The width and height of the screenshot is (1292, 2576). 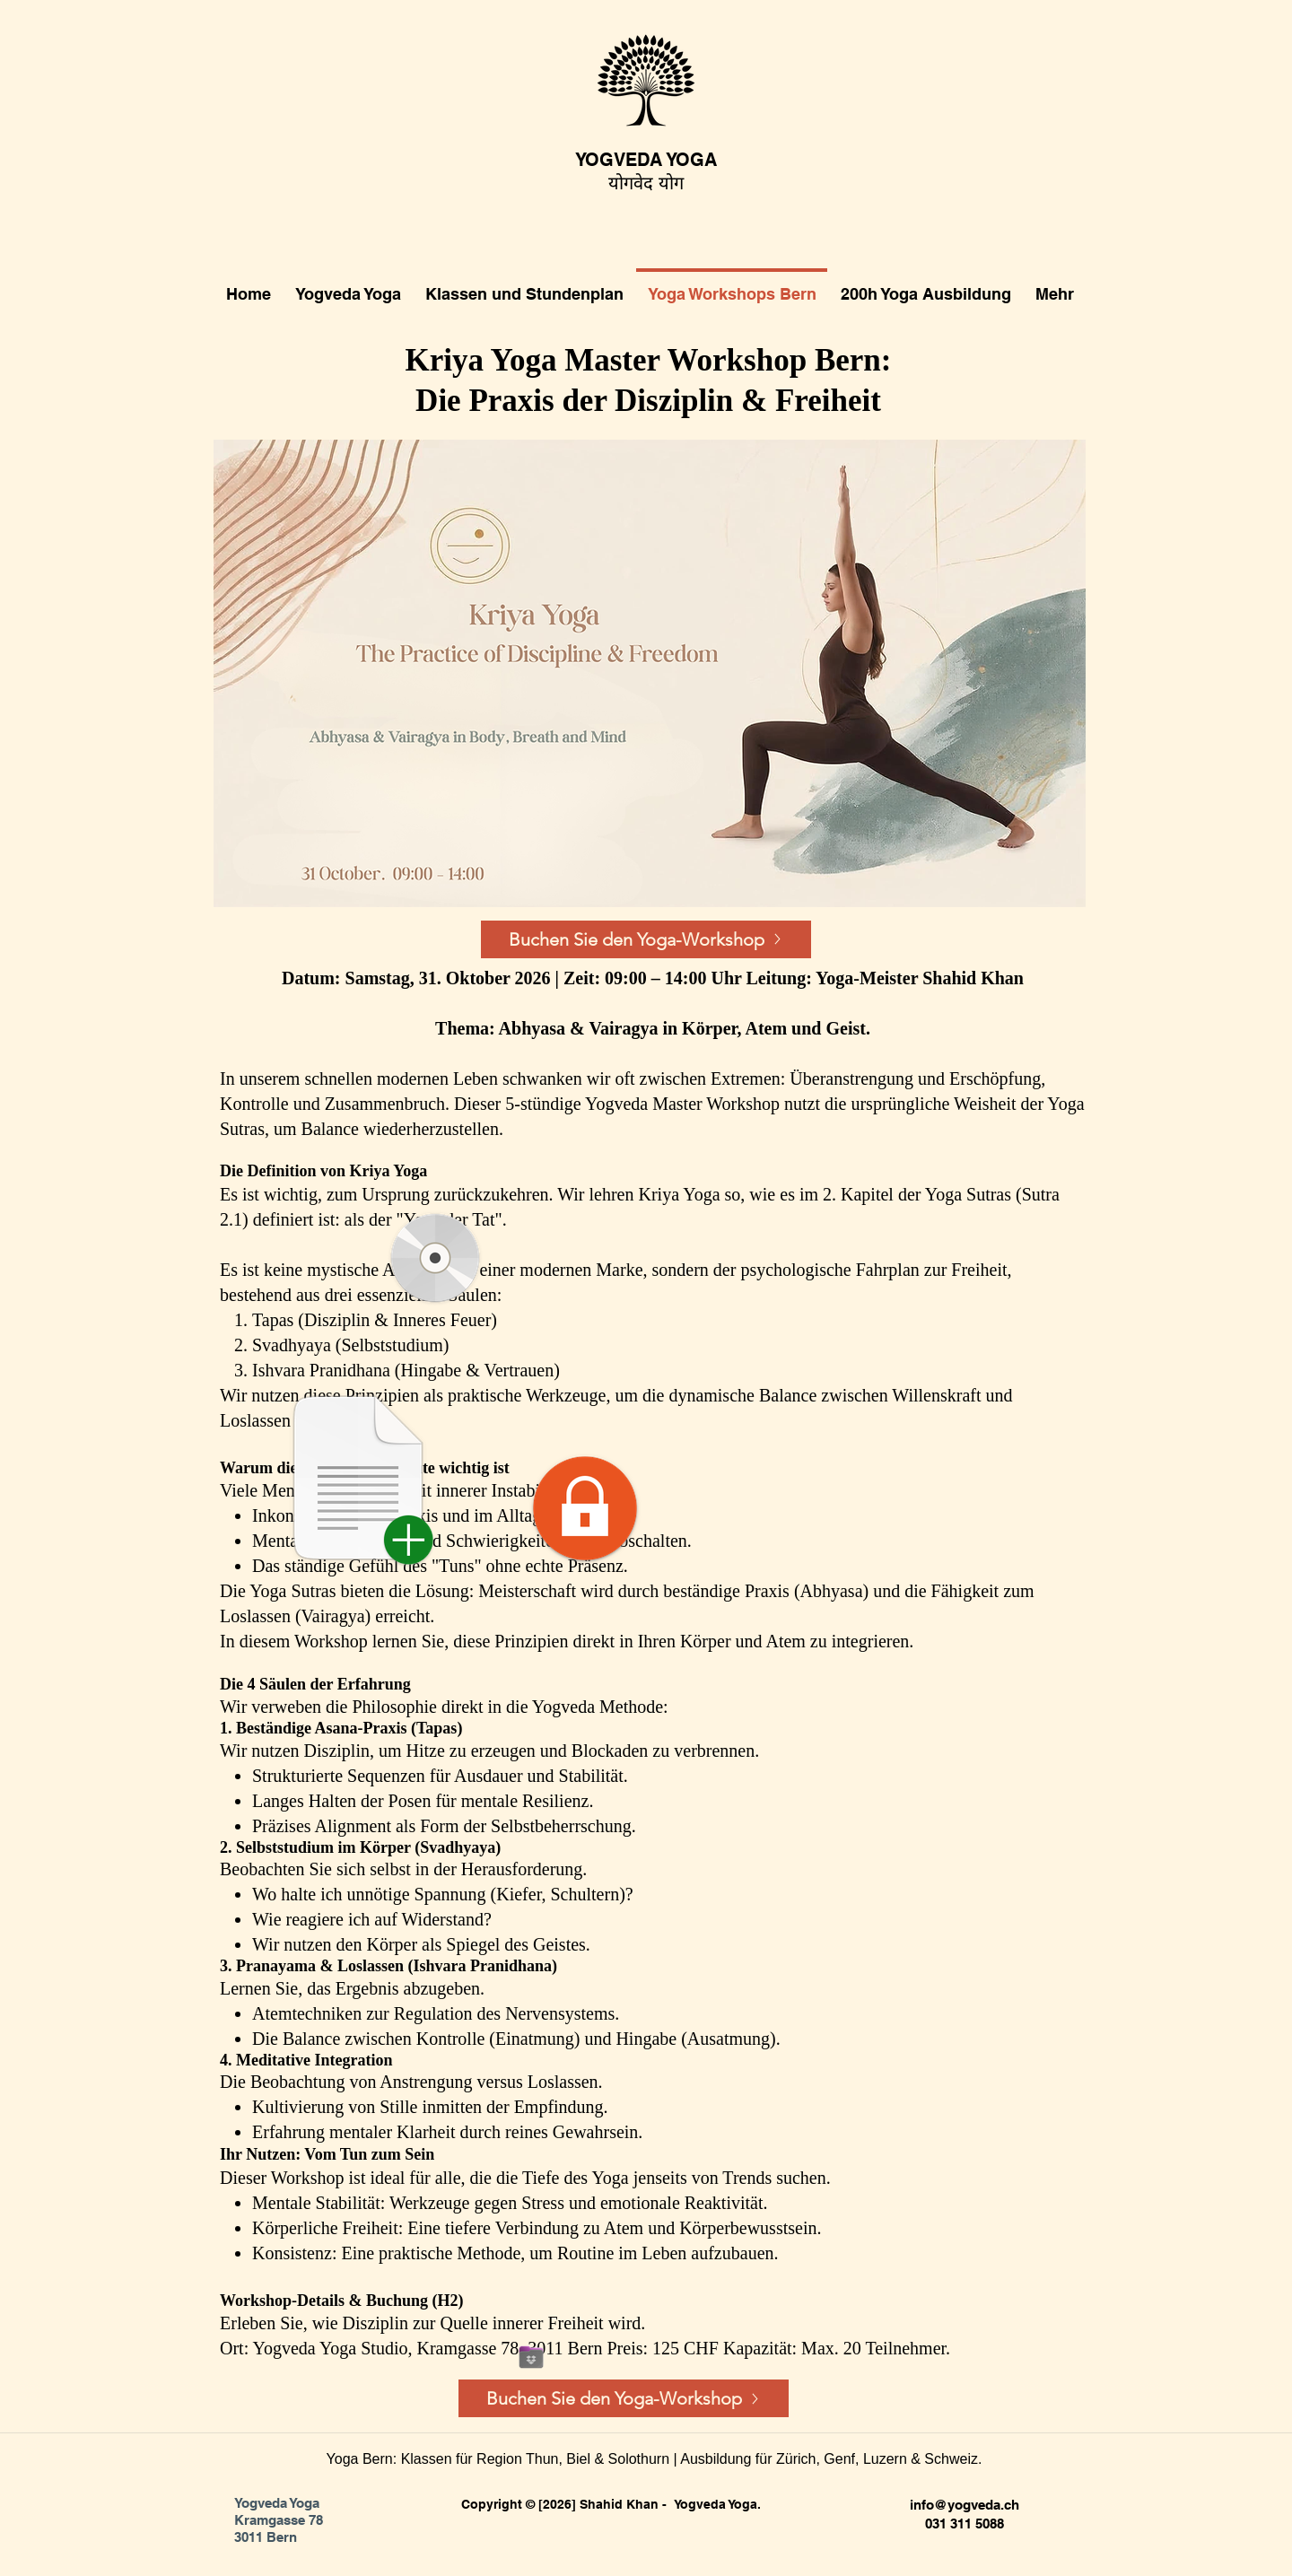 I want to click on create a new document, so click(x=358, y=1478).